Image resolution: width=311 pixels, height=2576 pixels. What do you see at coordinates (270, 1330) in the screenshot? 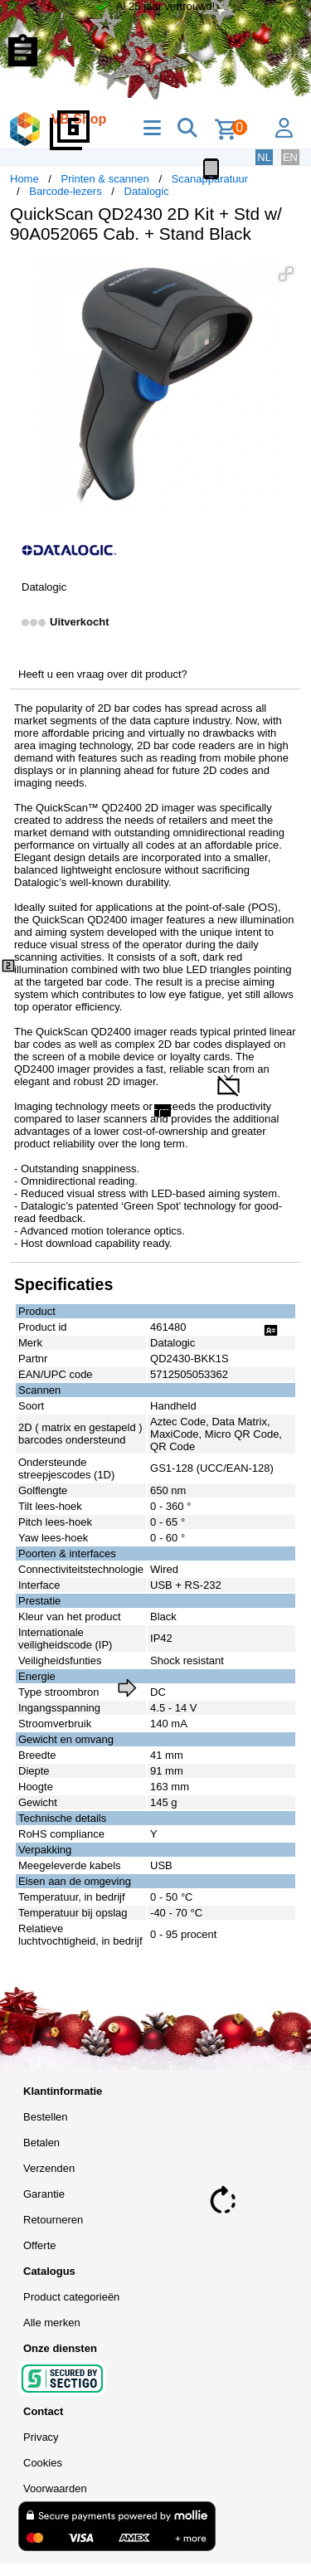
I see `view profile or account details` at bounding box center [270, 1330].